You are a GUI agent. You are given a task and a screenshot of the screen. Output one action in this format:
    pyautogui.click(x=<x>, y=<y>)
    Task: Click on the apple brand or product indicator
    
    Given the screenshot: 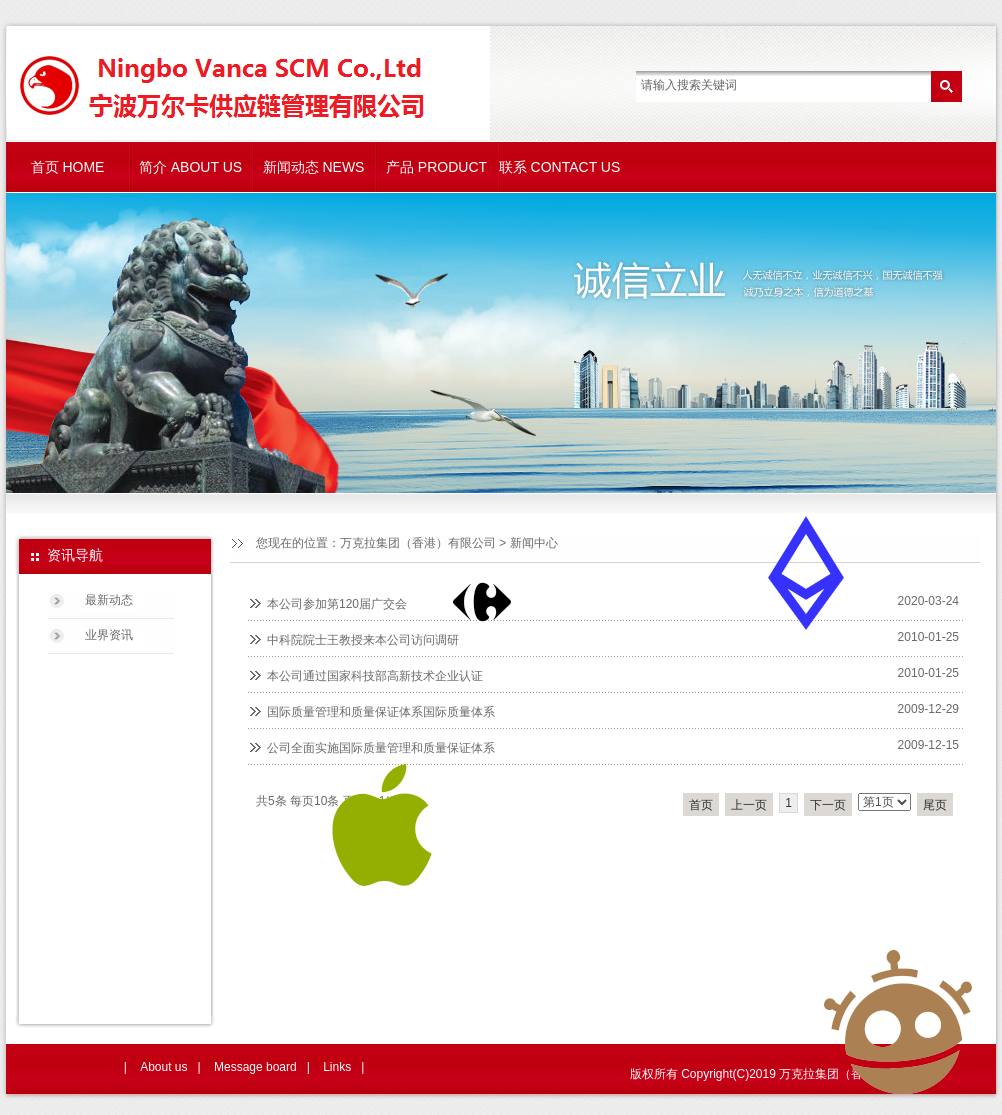 What is the action you would take?
    pyautogui.click(x=382, y=825)
    